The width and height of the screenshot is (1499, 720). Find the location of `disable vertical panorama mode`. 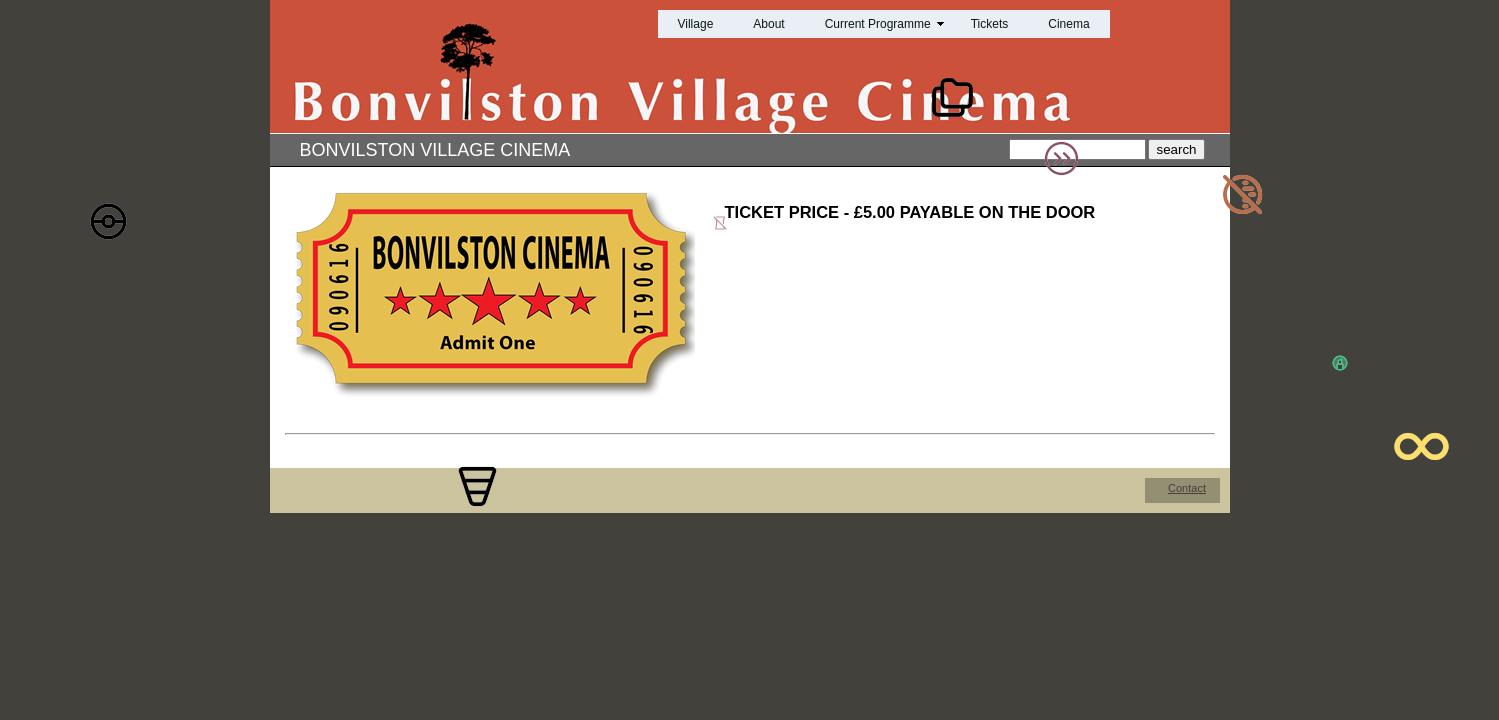

disable vertical panorama mode is located at coordinates (720, 223).